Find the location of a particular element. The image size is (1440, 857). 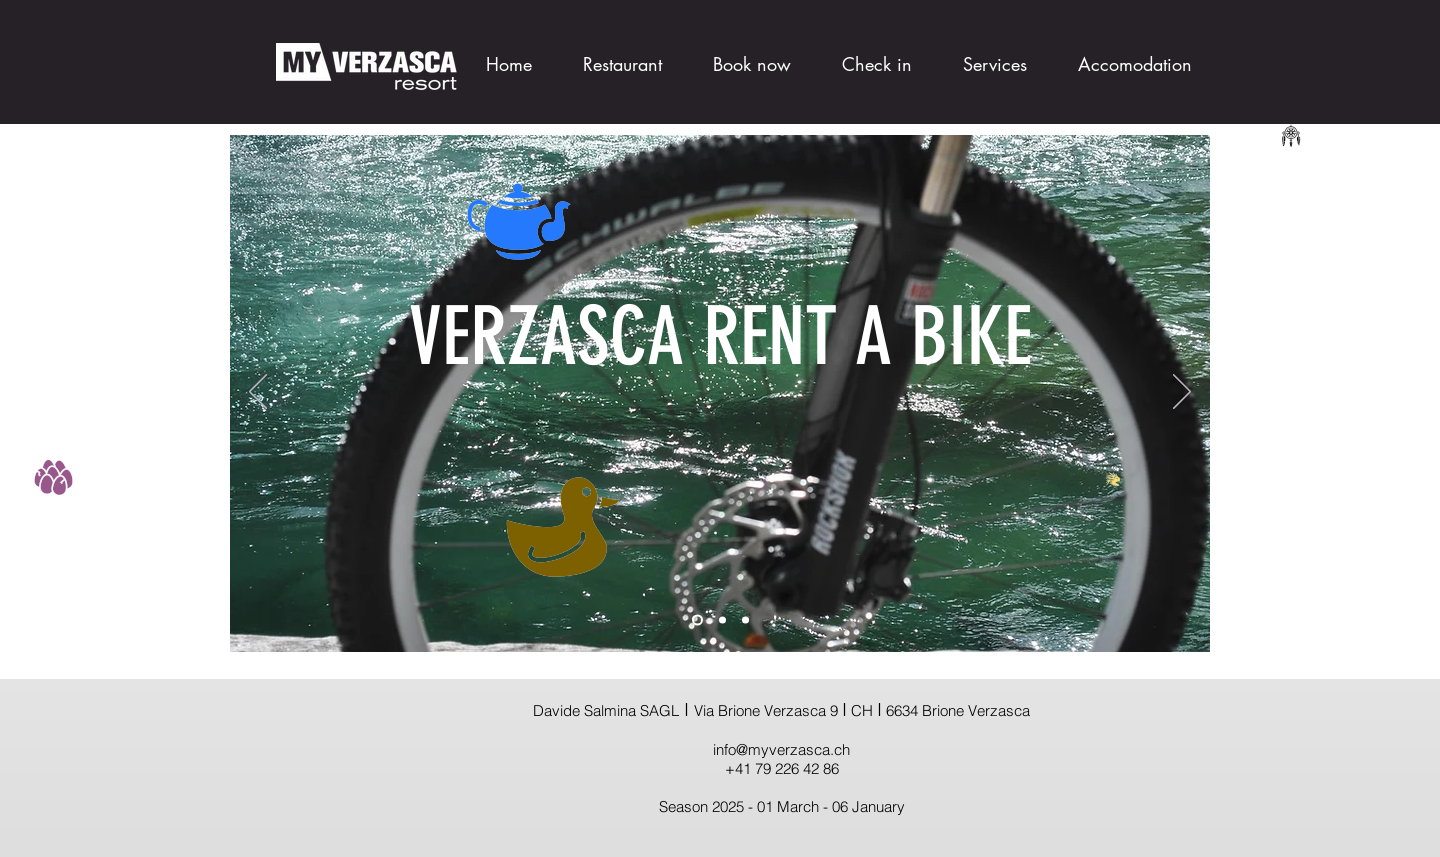

access dream journal or sleep tracking features is located at coordinates (1291, 136).